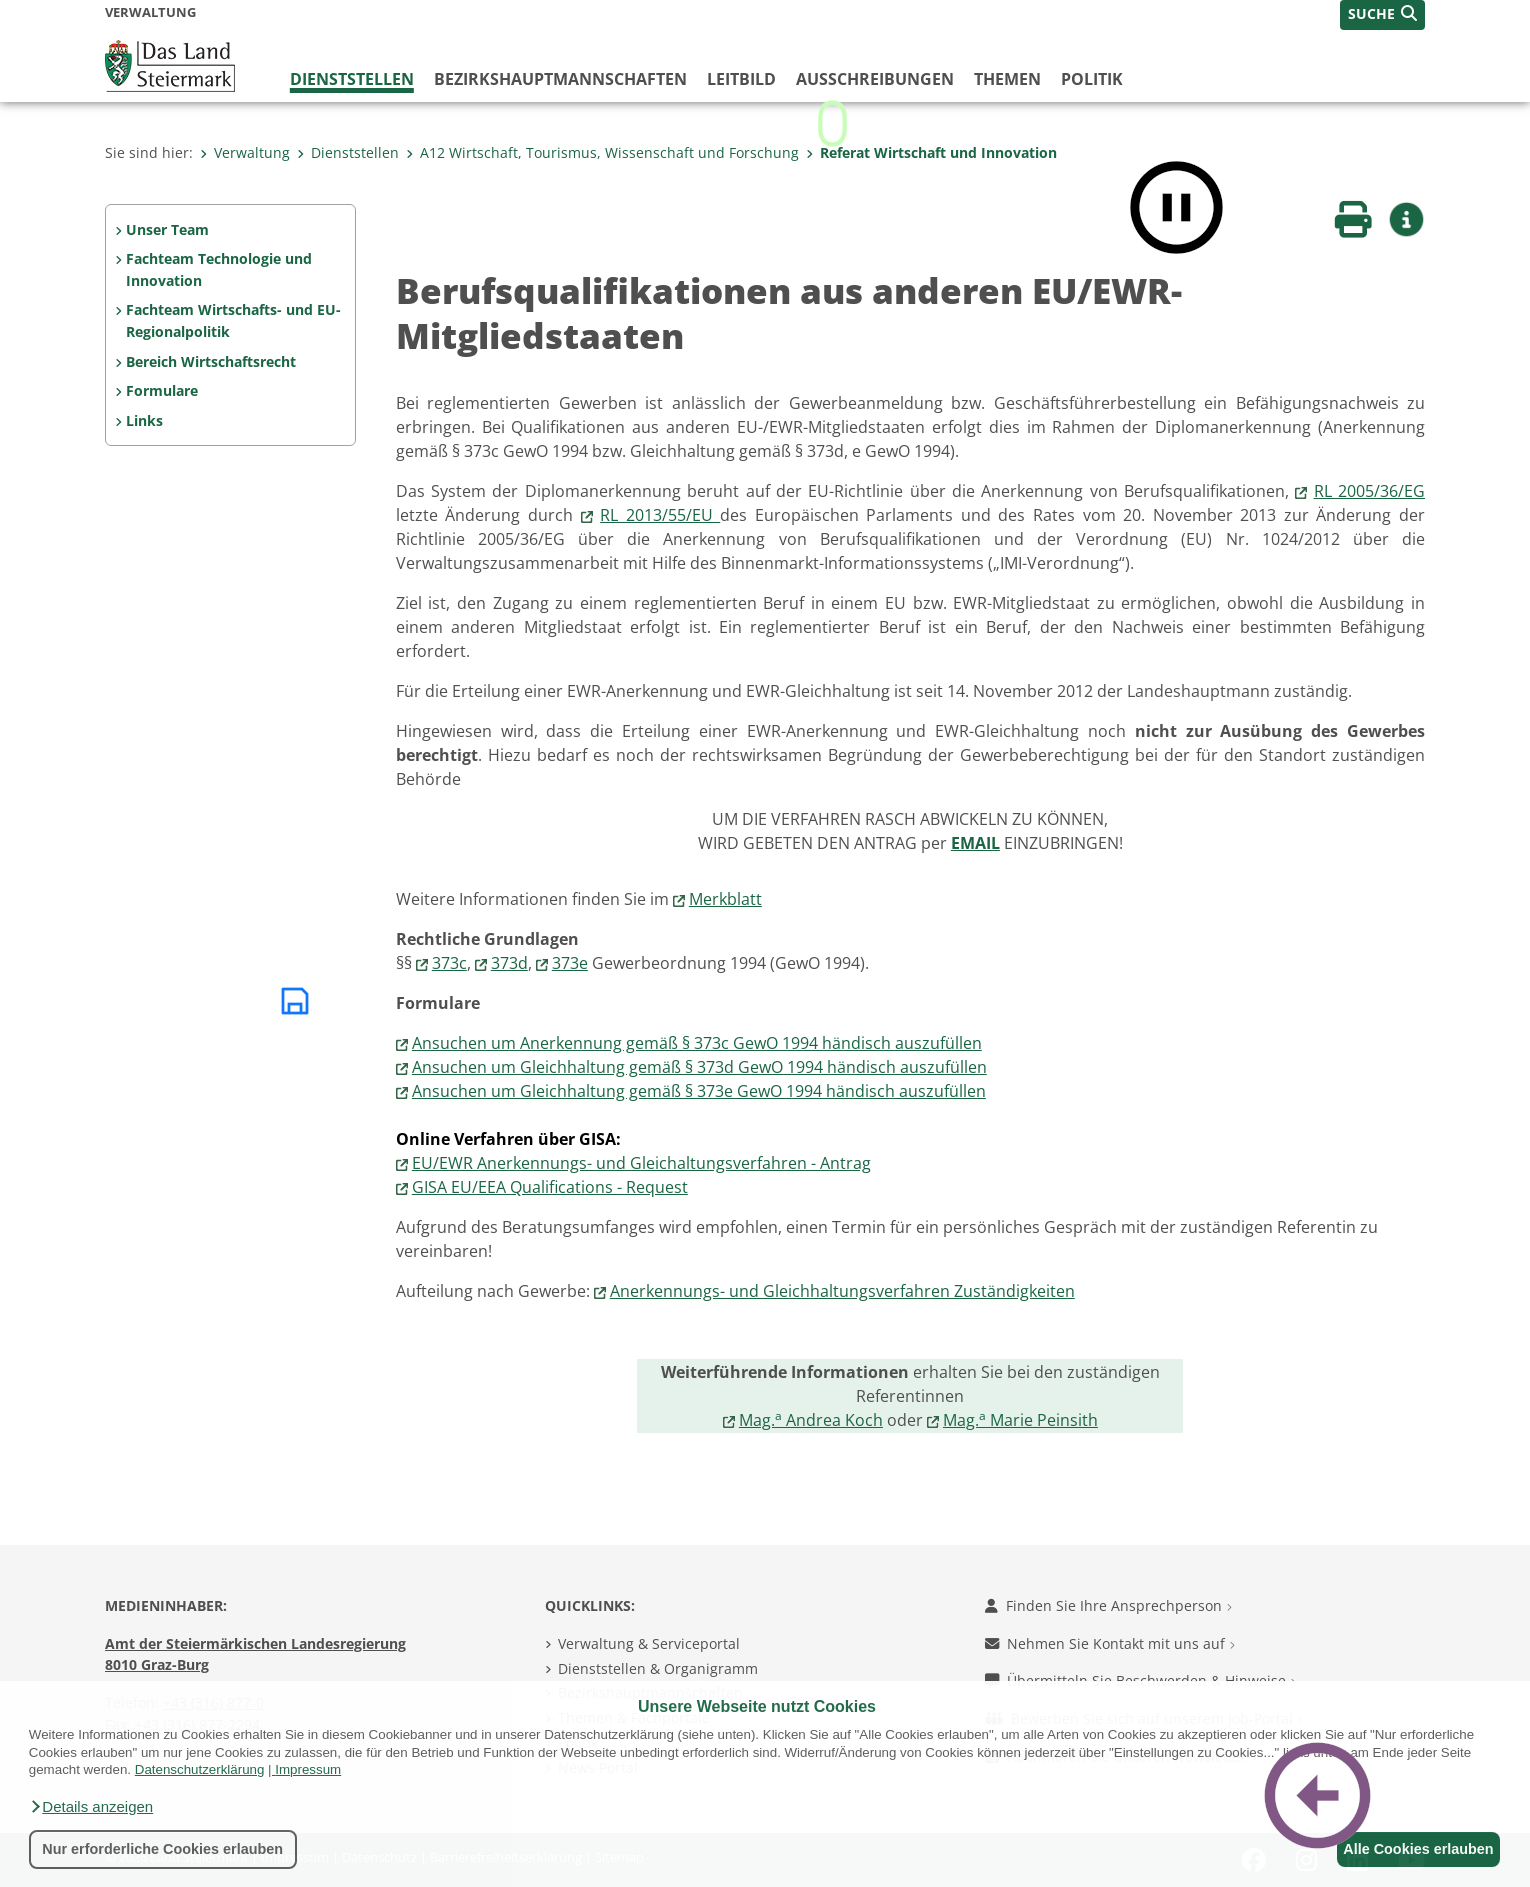 The height and width of the screenshot is (1887, 1530). I want to click on pause media playback, so click(1176, 207).